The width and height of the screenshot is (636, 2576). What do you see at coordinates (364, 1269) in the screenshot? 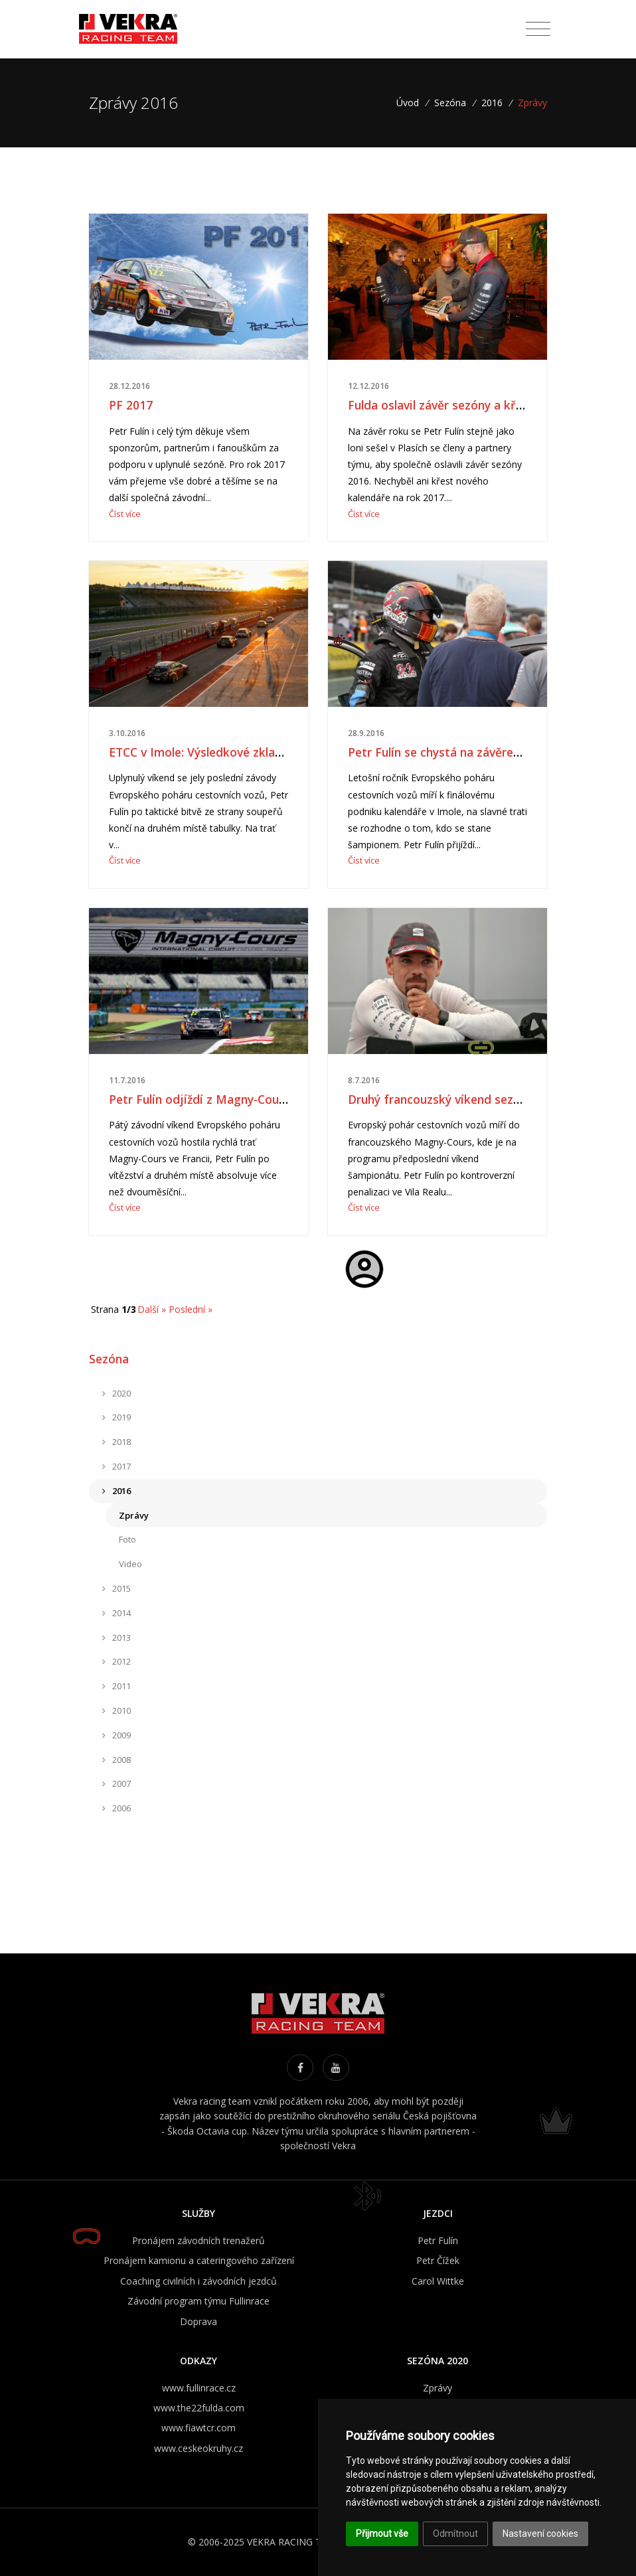
I see `access your account or profile settings` at bounding box center [364, 1269].